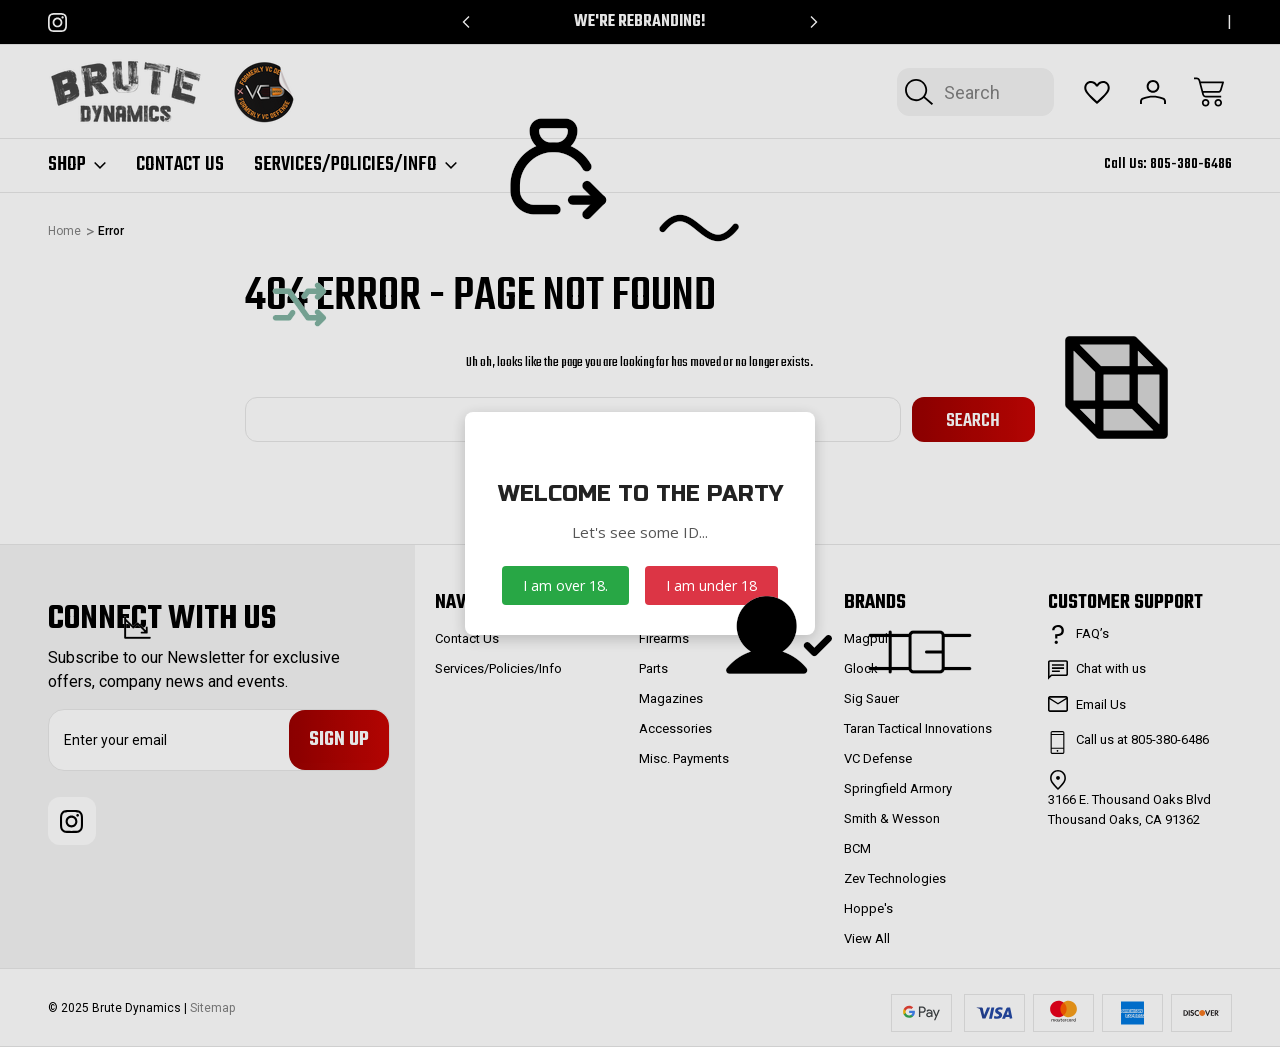  Describe the element at coordinates (553, 166) in the screenshot. I see `transfer funds to another account` at that location.